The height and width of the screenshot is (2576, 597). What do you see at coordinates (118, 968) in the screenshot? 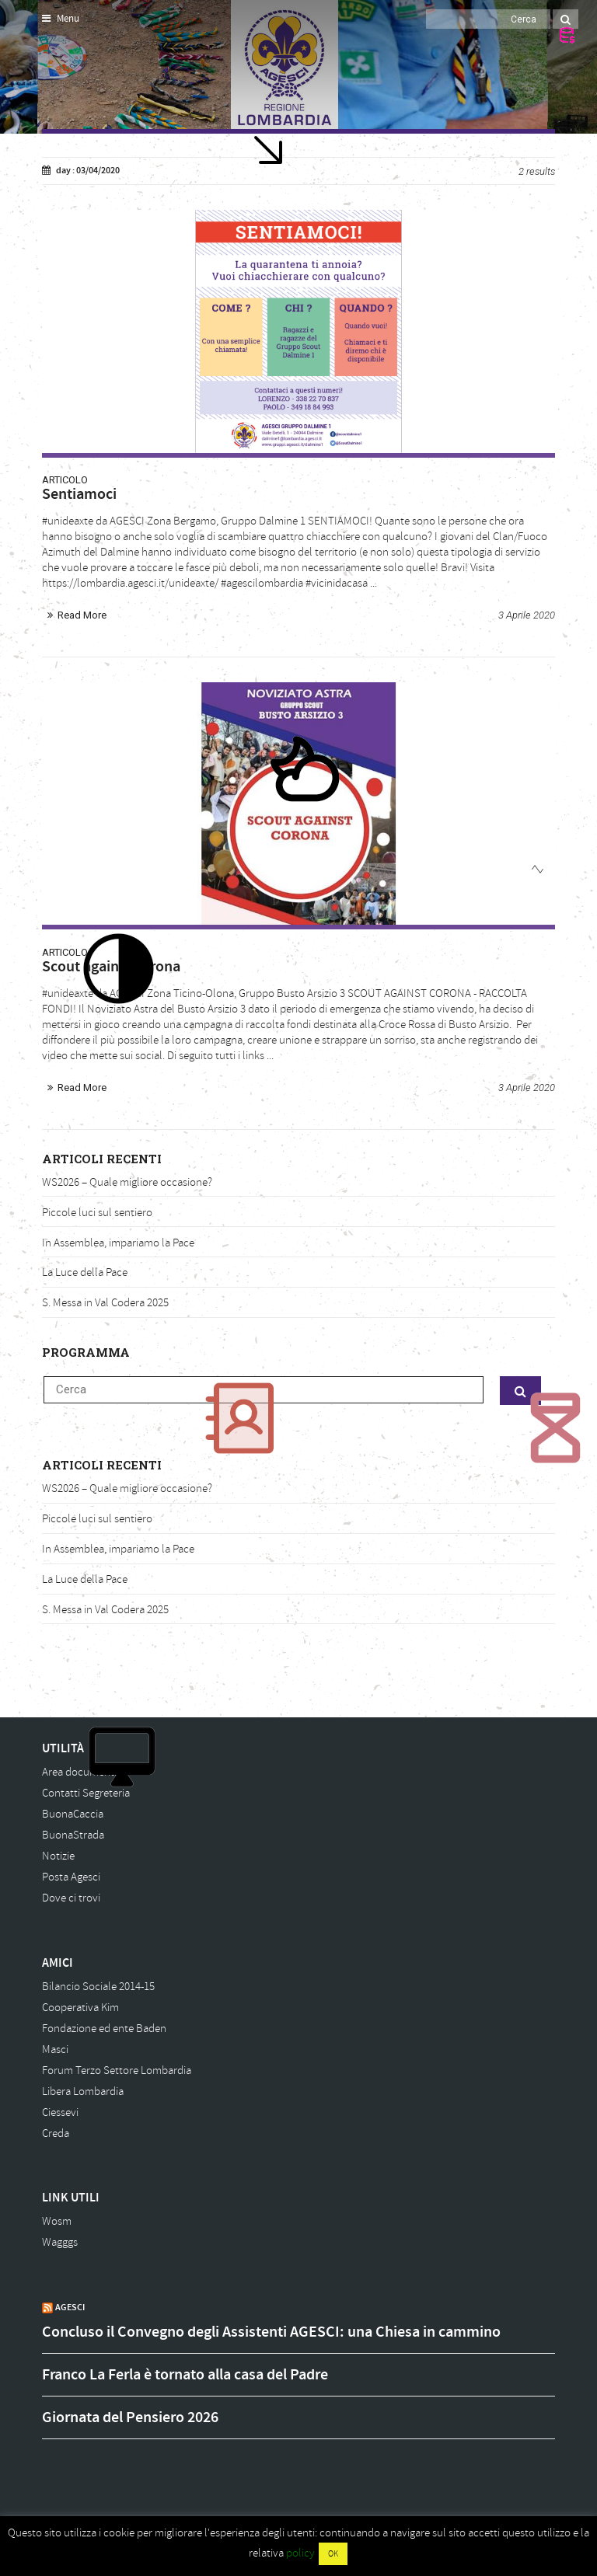
I see `toggle between light and dark mode` at bounding box center [118, 968].